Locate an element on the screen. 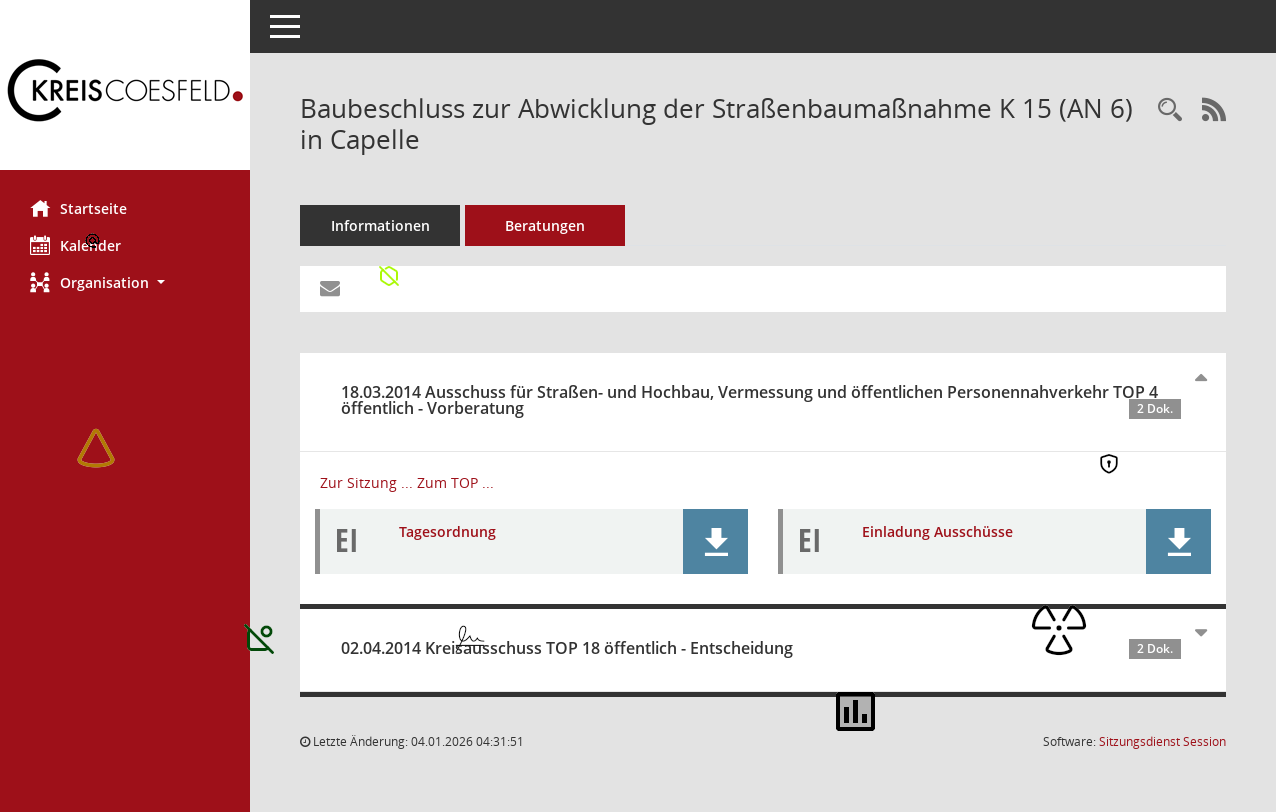 This screenshot has width=1276, height=812. add your signature to a document is located at coordinates (470, 639).